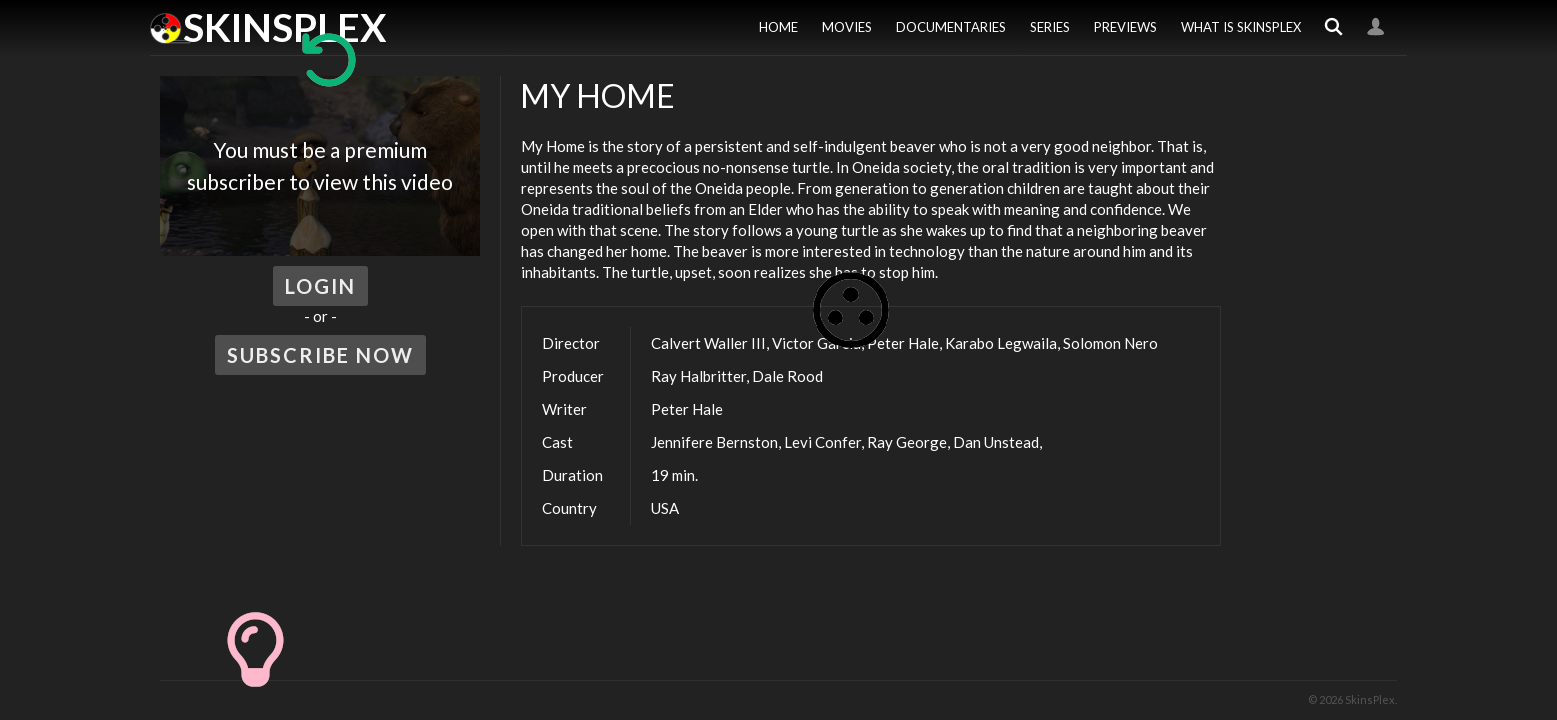 The image size is (1557, 720). What do you see at coordinates (329, 60) in the screenshot?
I see `undo the last action` at bounding box center [329, 60].